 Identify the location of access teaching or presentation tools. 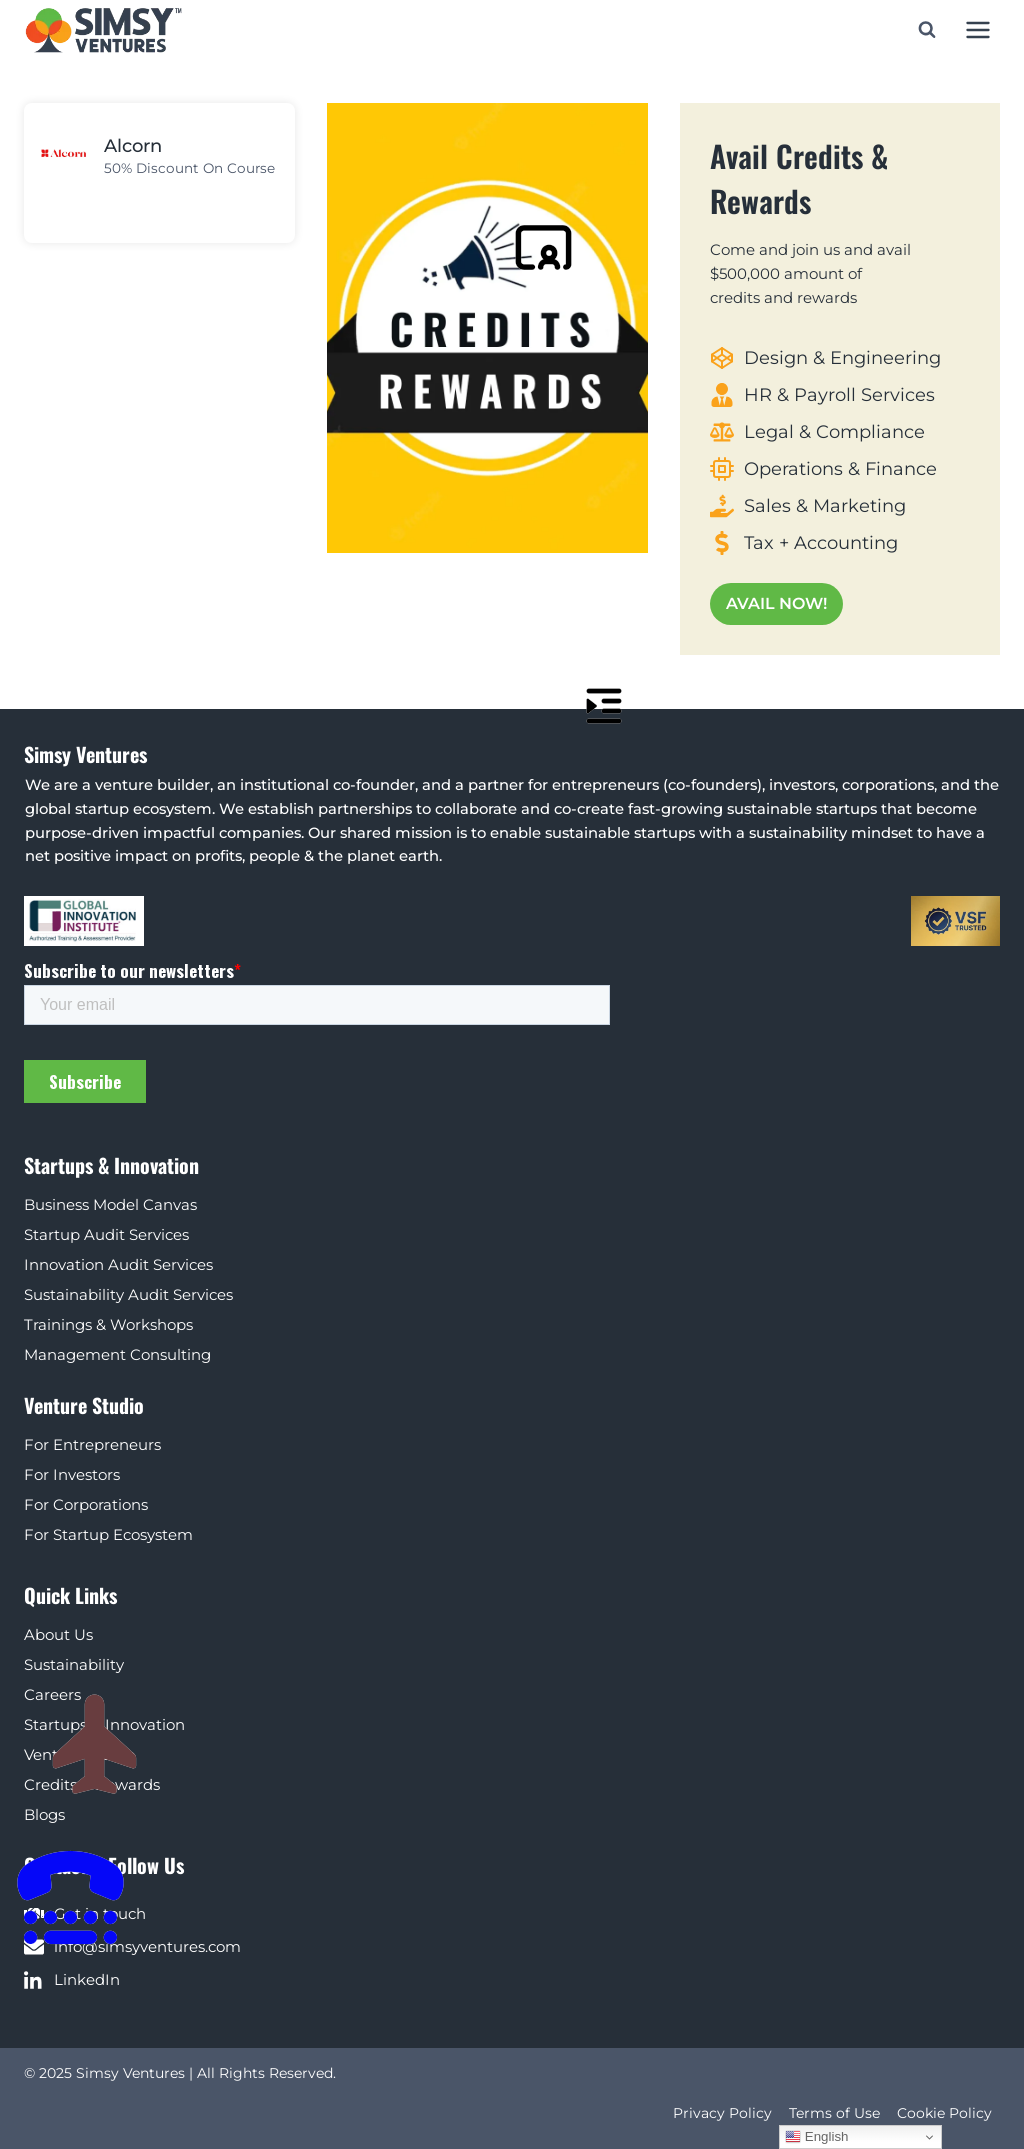
(543, 247).